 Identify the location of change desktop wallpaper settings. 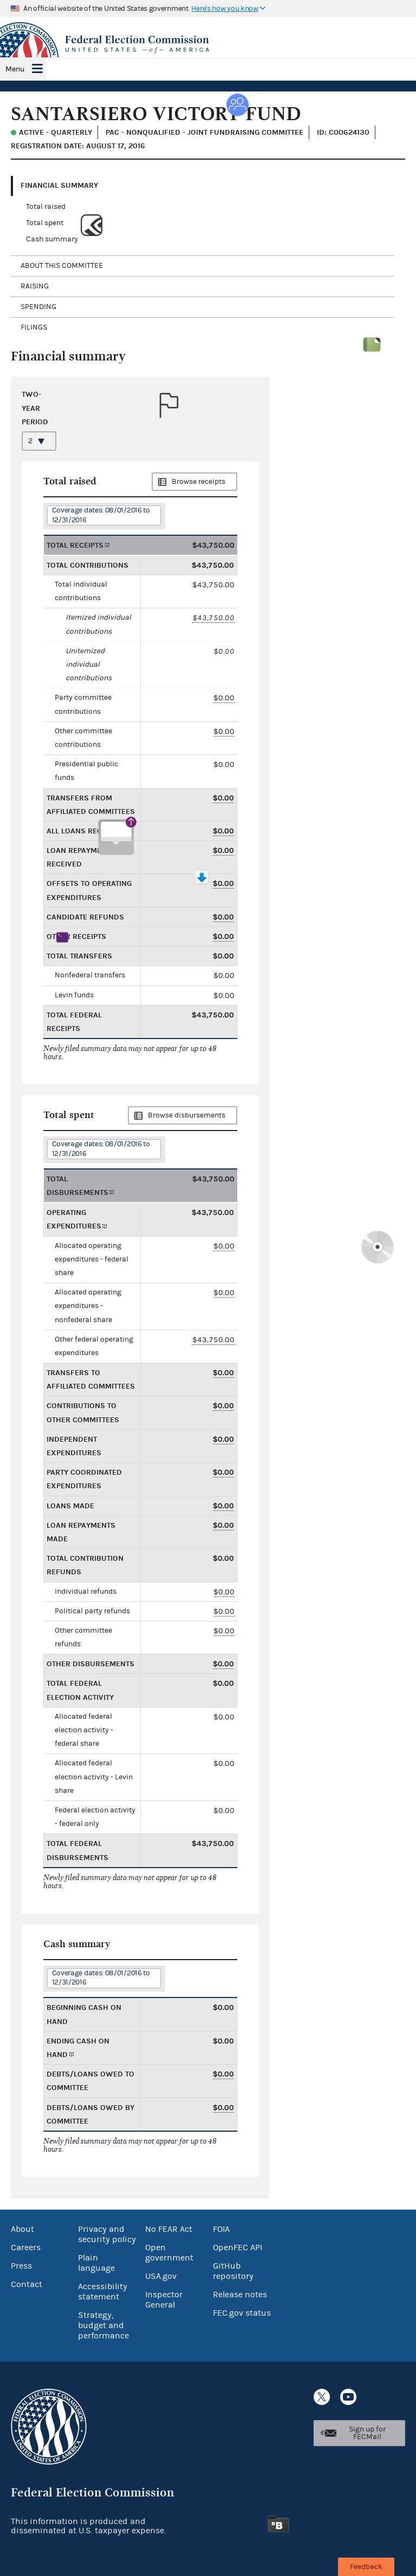
(372, 344).